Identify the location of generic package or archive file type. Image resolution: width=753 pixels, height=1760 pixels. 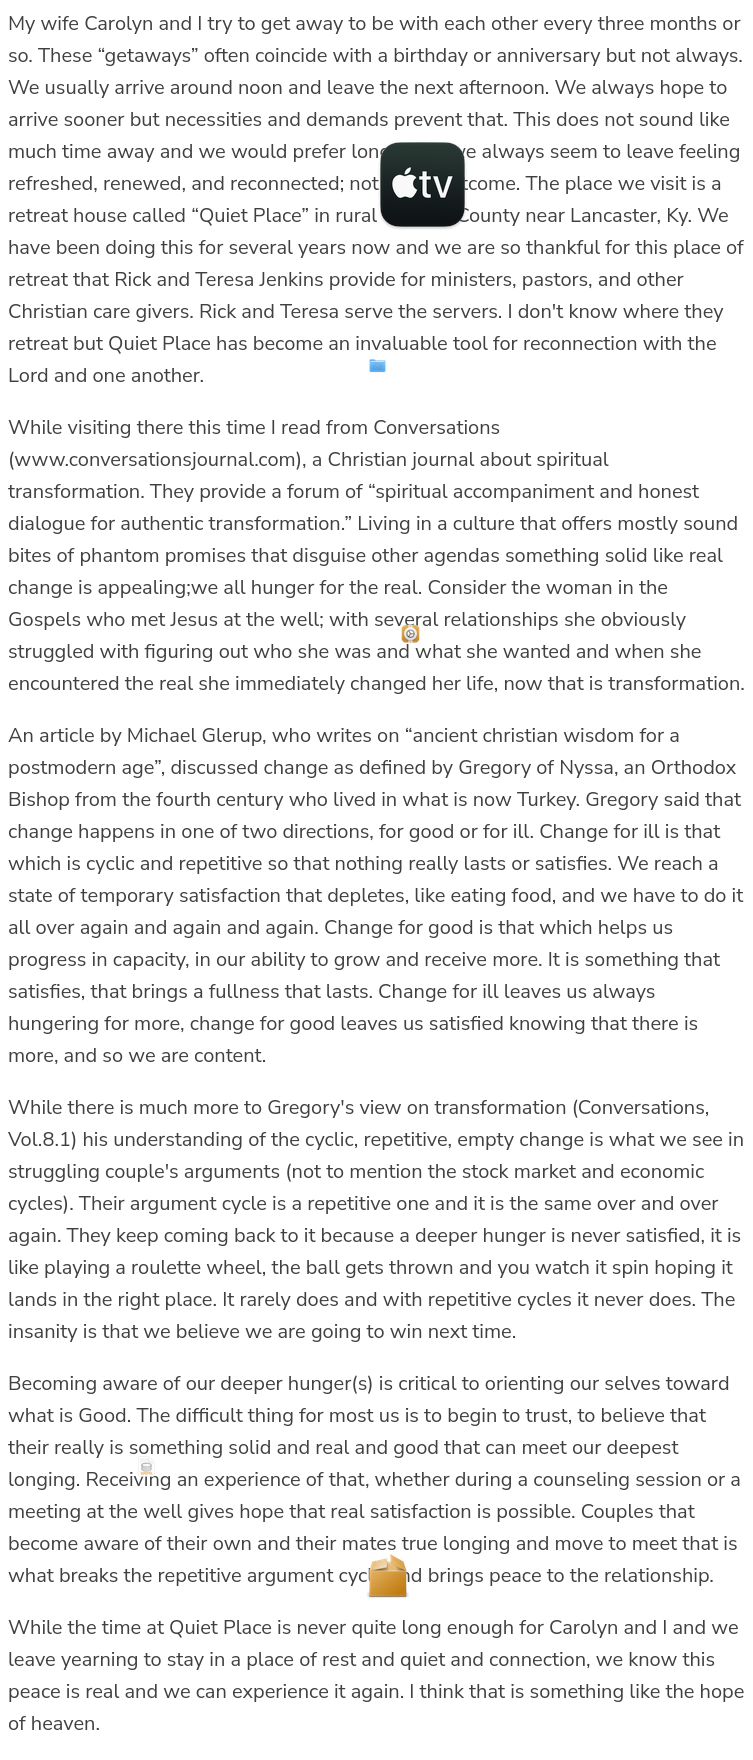
(387, 1576).